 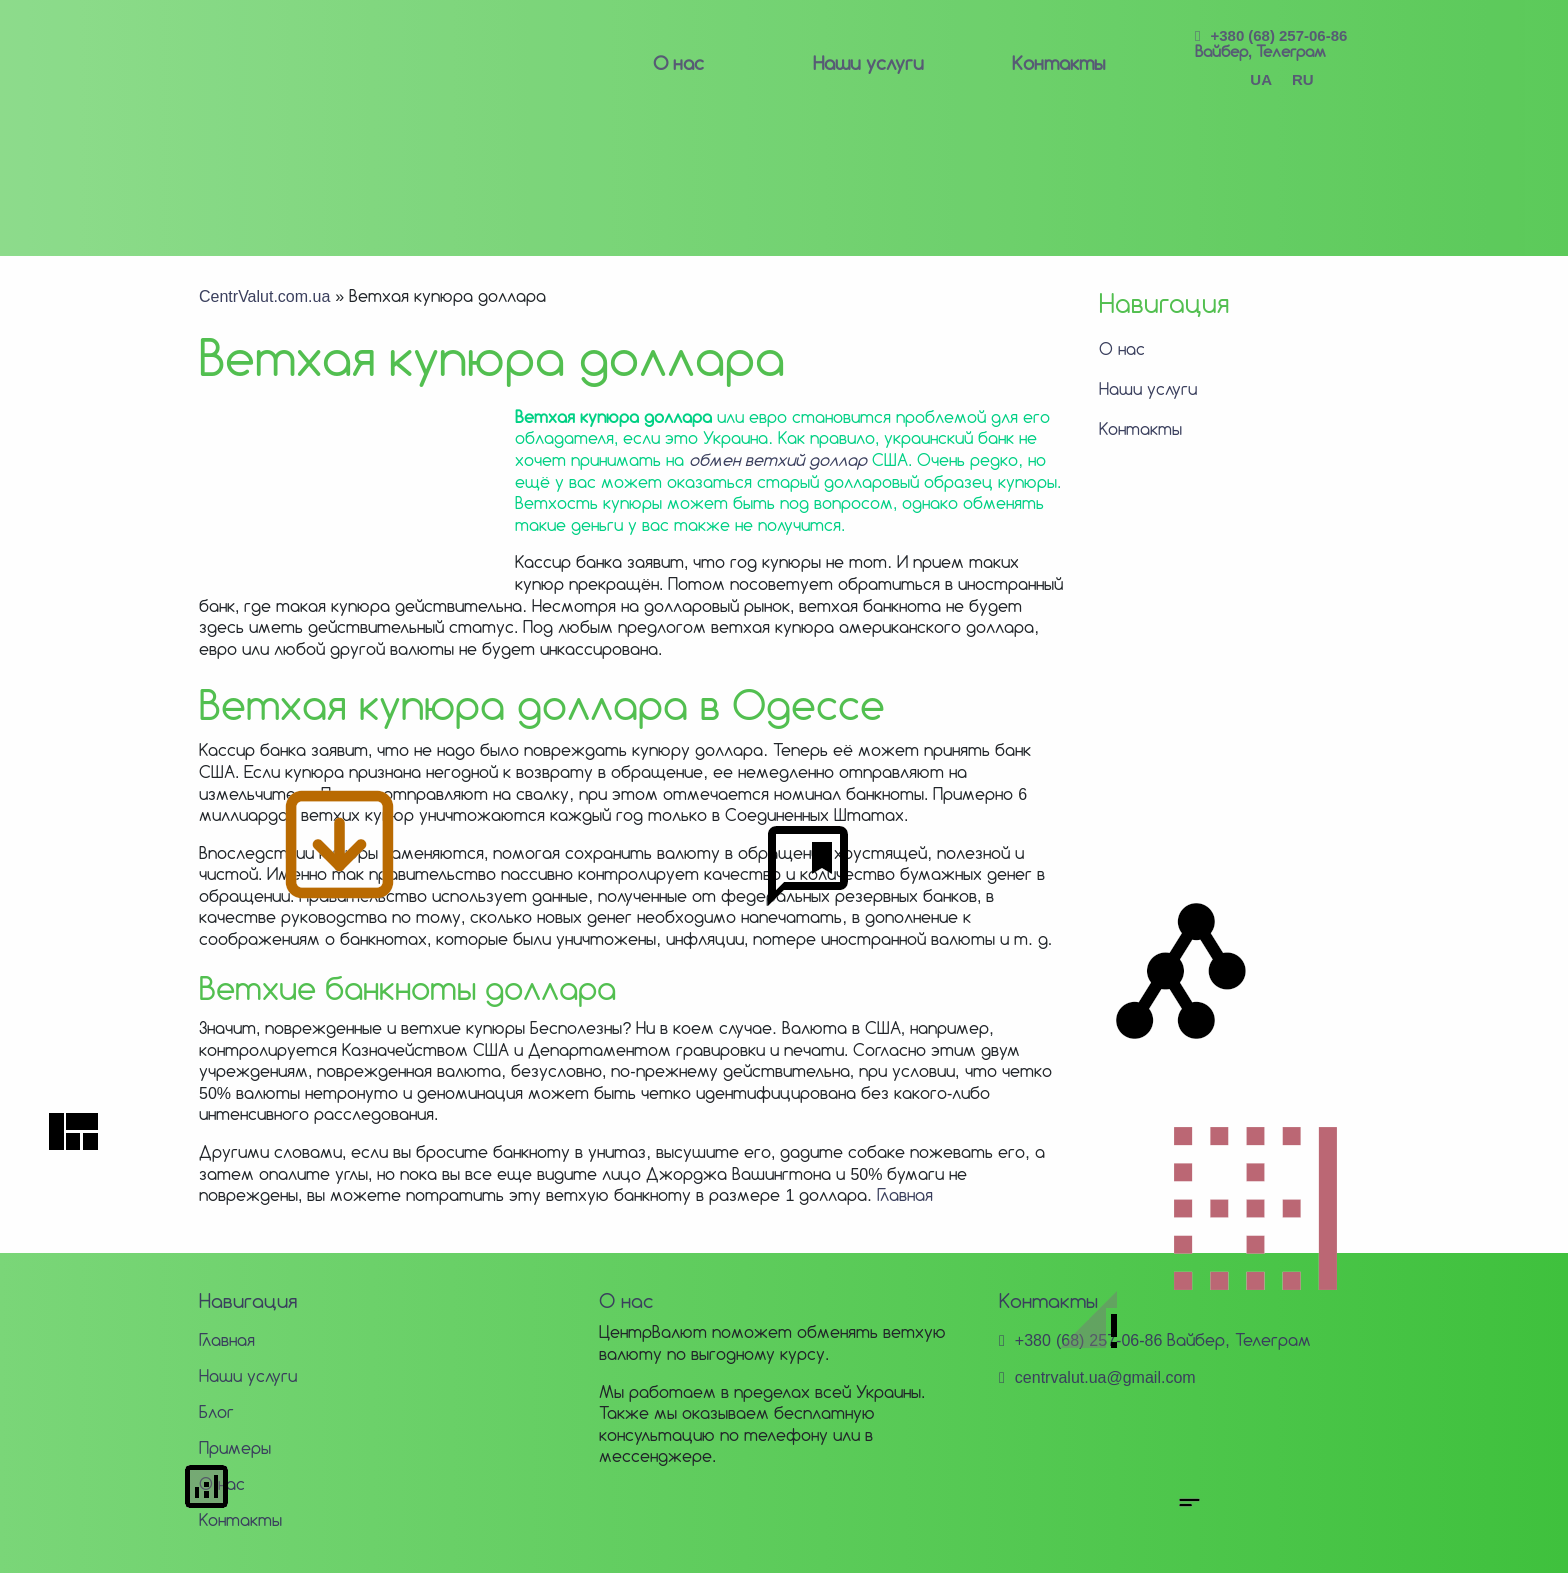 What do you see at coordinates (72, 1133) in the screenshot?
I see `switch to quilt or mosaic view layout` at bounding box center [72, 1133].